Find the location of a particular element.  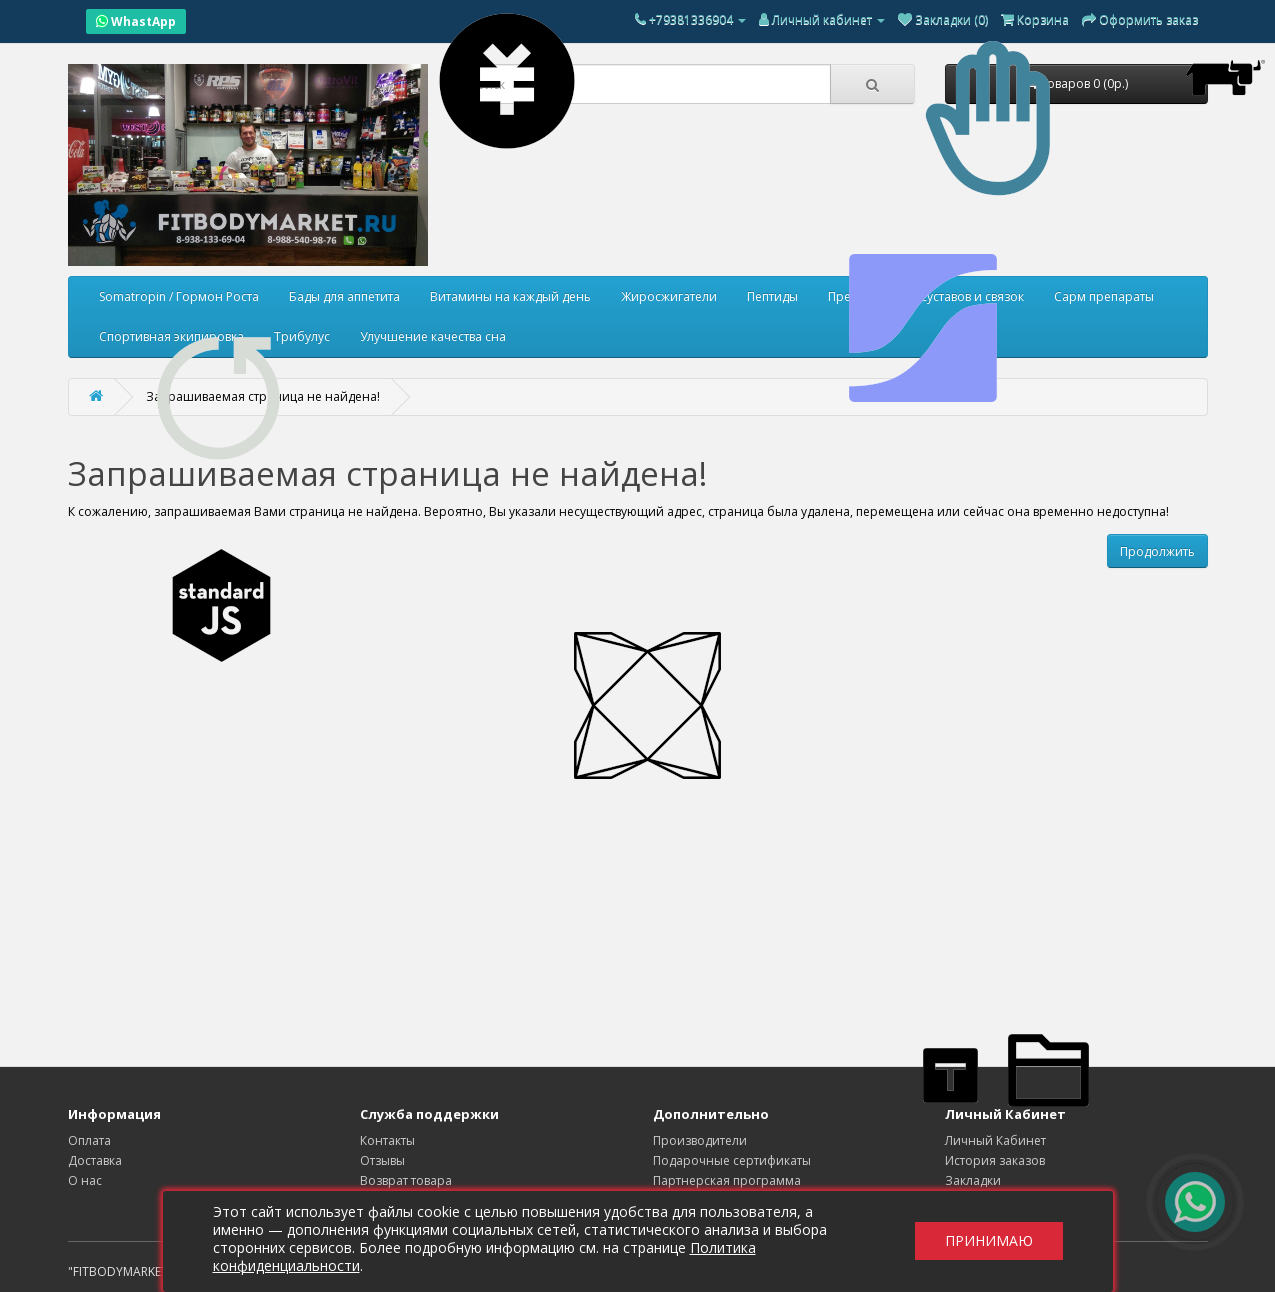

open Rancher container management platform is located at coordinates (1225, 77).